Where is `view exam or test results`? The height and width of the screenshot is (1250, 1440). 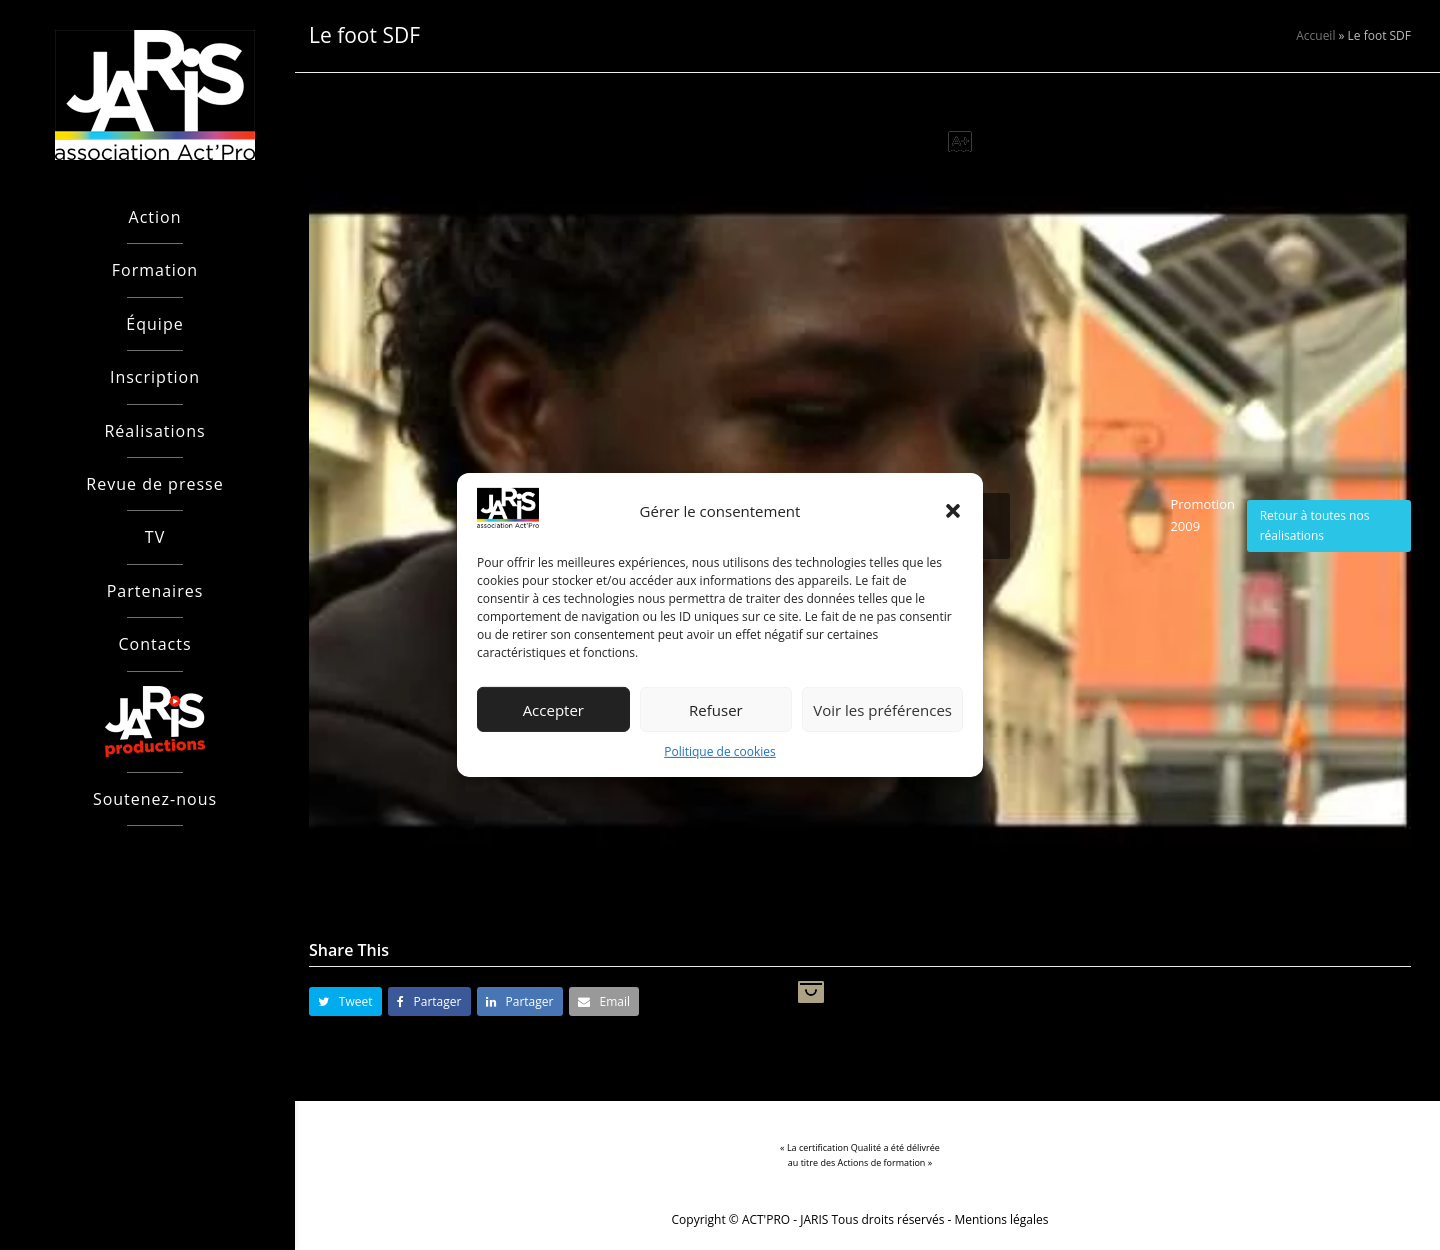
view exam or test results is located at coordinates (960, 141).